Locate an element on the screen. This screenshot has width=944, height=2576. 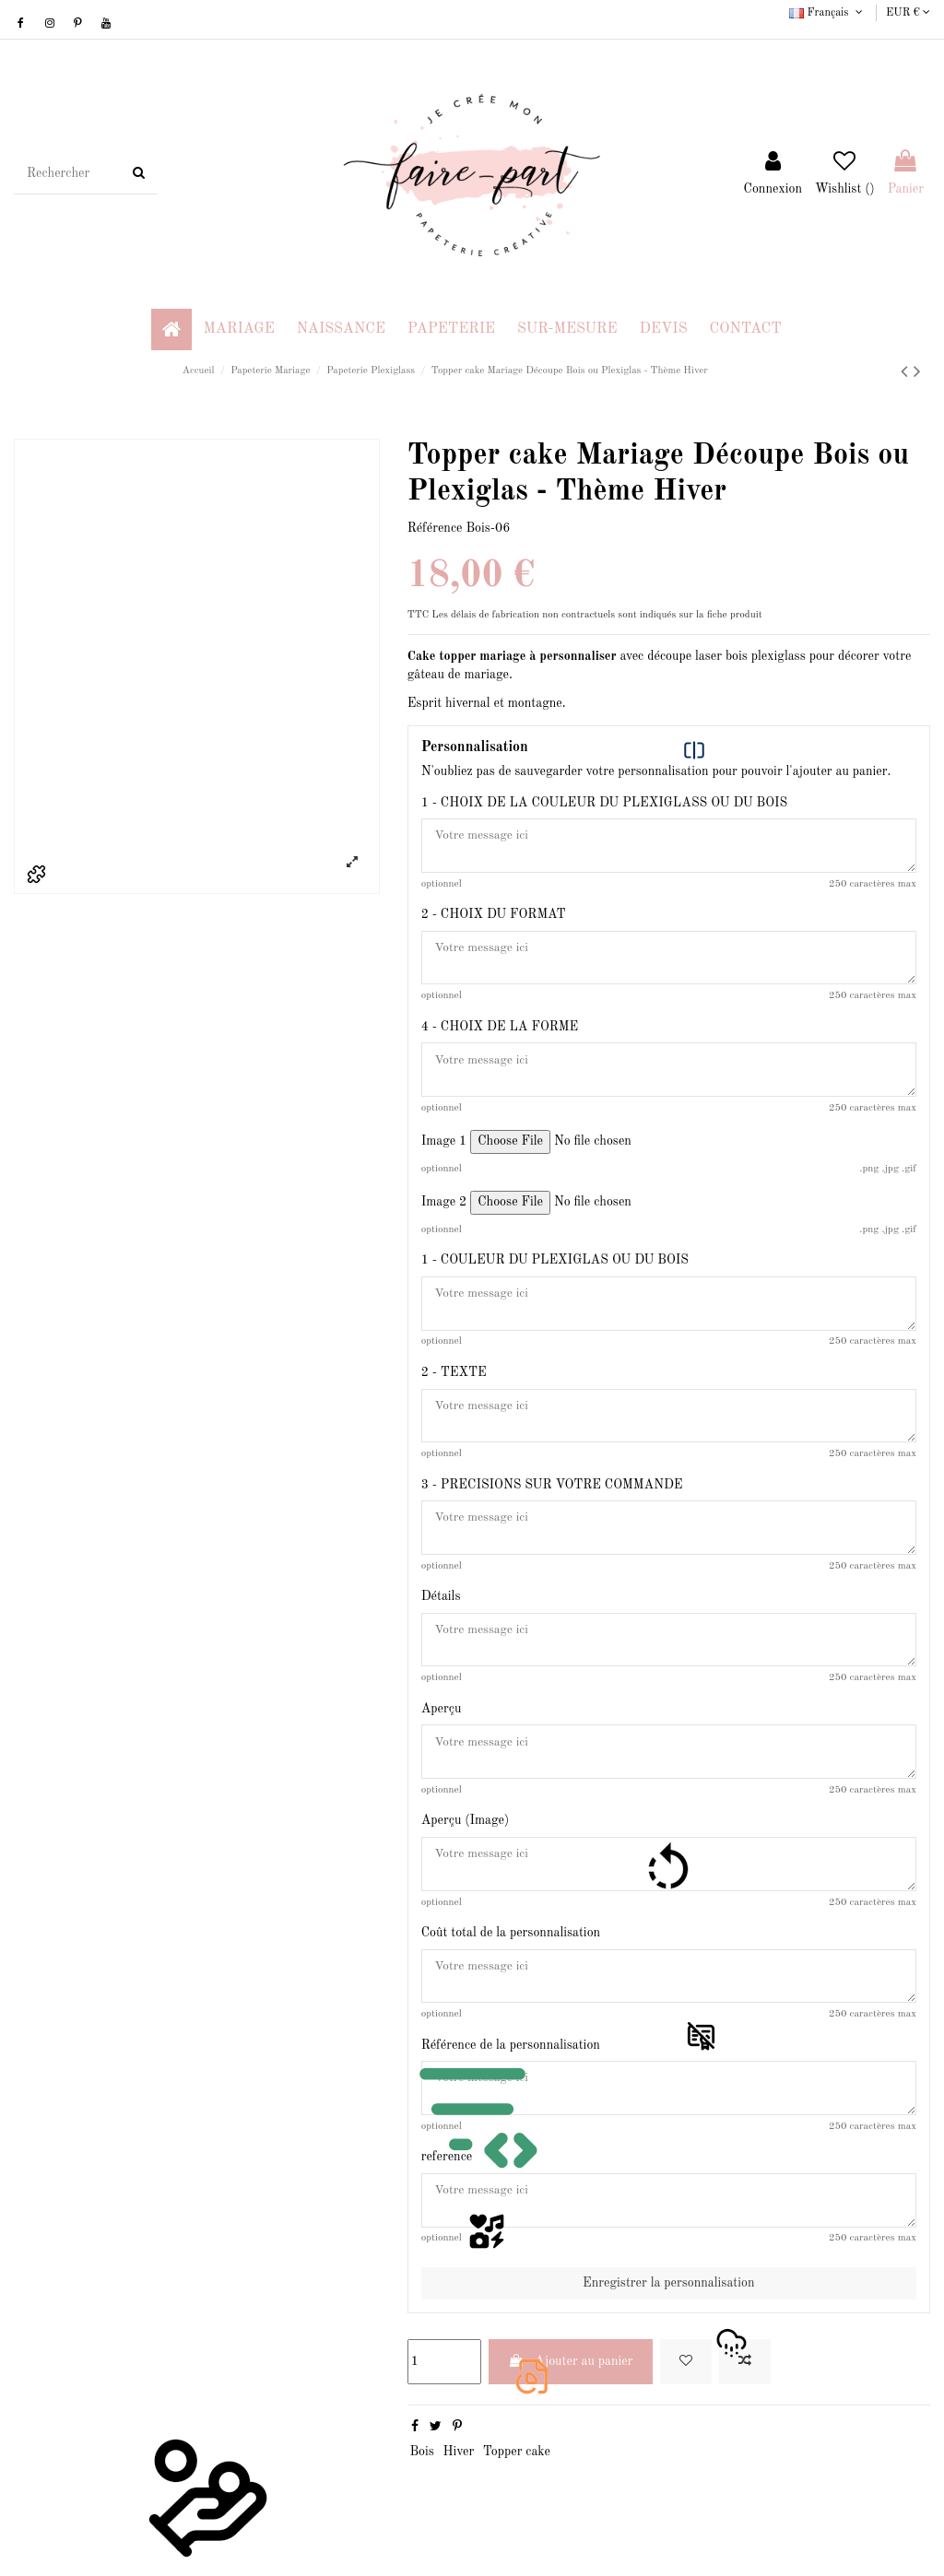
certificate or credential is unavailable is located at coordinates (701, 2035).